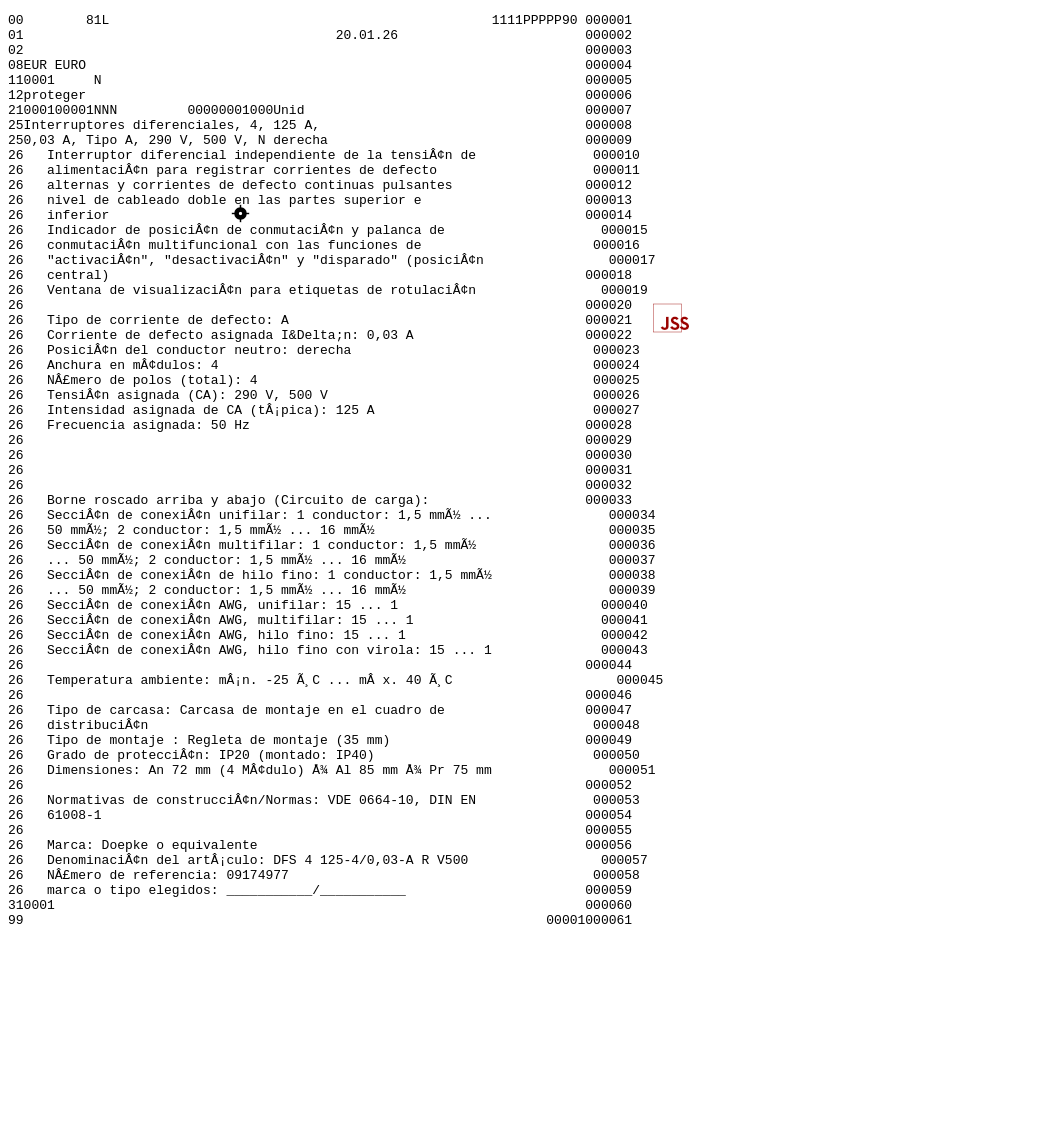 Image resolution: width=1058 pixels, height=1124 pixels. What do you see at coordinates (240, 213) in the screenshot?
I see `center or focus on current location` at bounding box center [240, 213].